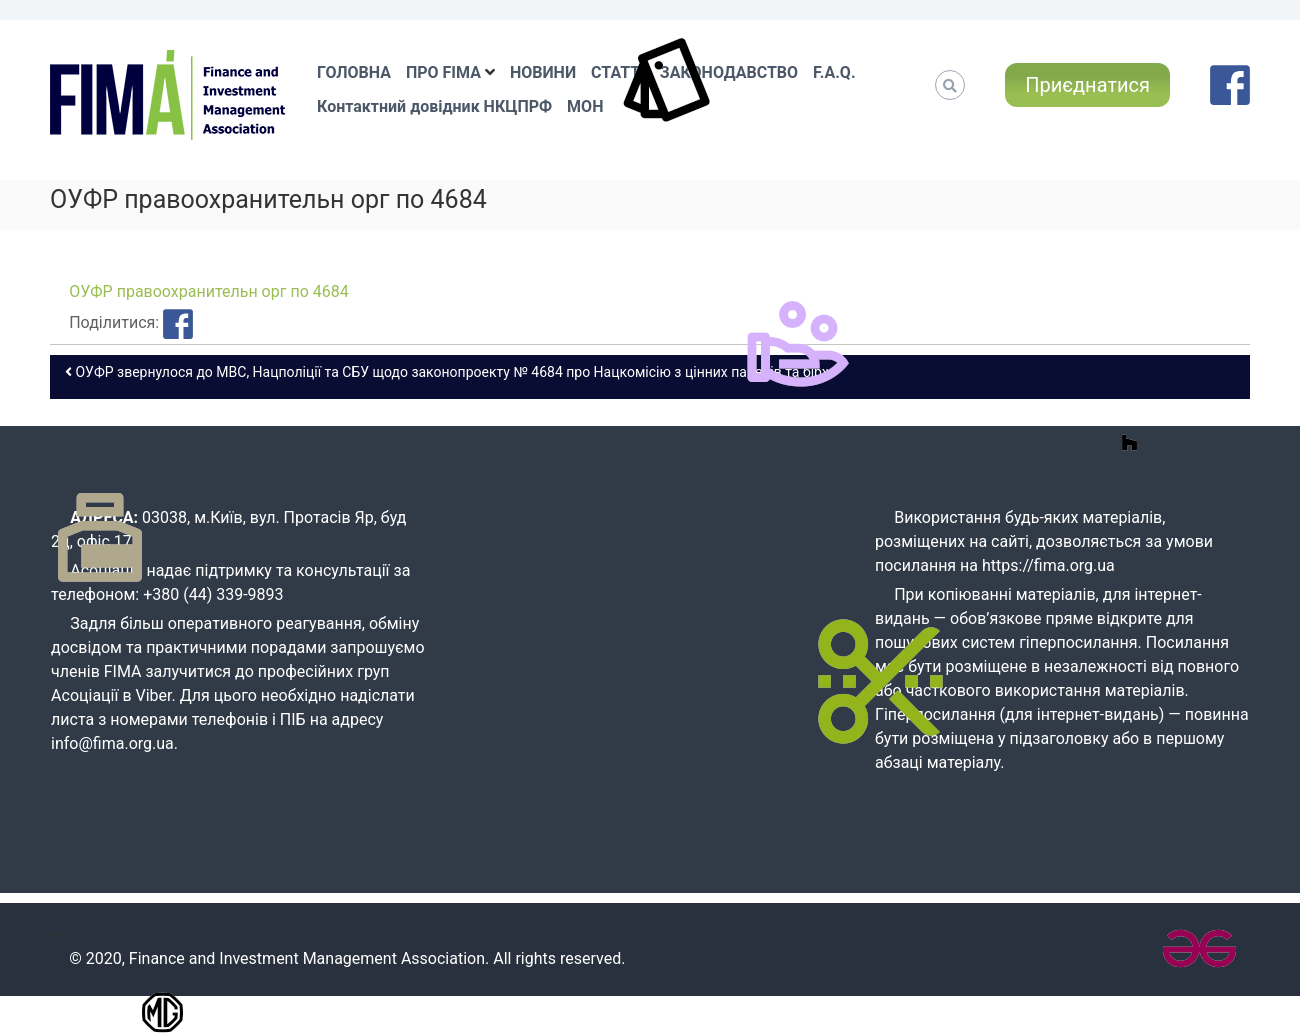 The height and width of the screenshot is (1036, 1300). Describe the element at coordinates (797, 346) in the screenshot. I see `make a payment or tip` at that location.